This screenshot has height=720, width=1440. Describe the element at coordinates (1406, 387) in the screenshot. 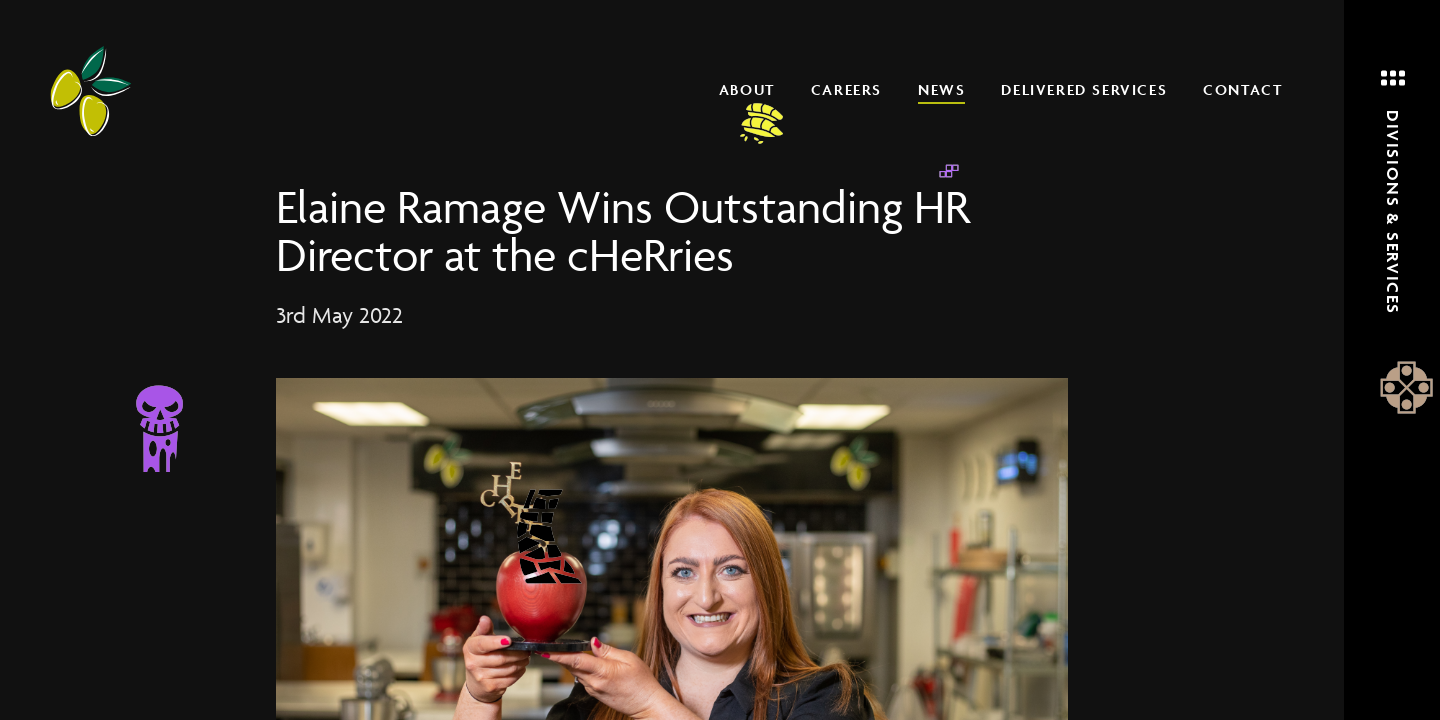

I see `access game controller settings` at that location.